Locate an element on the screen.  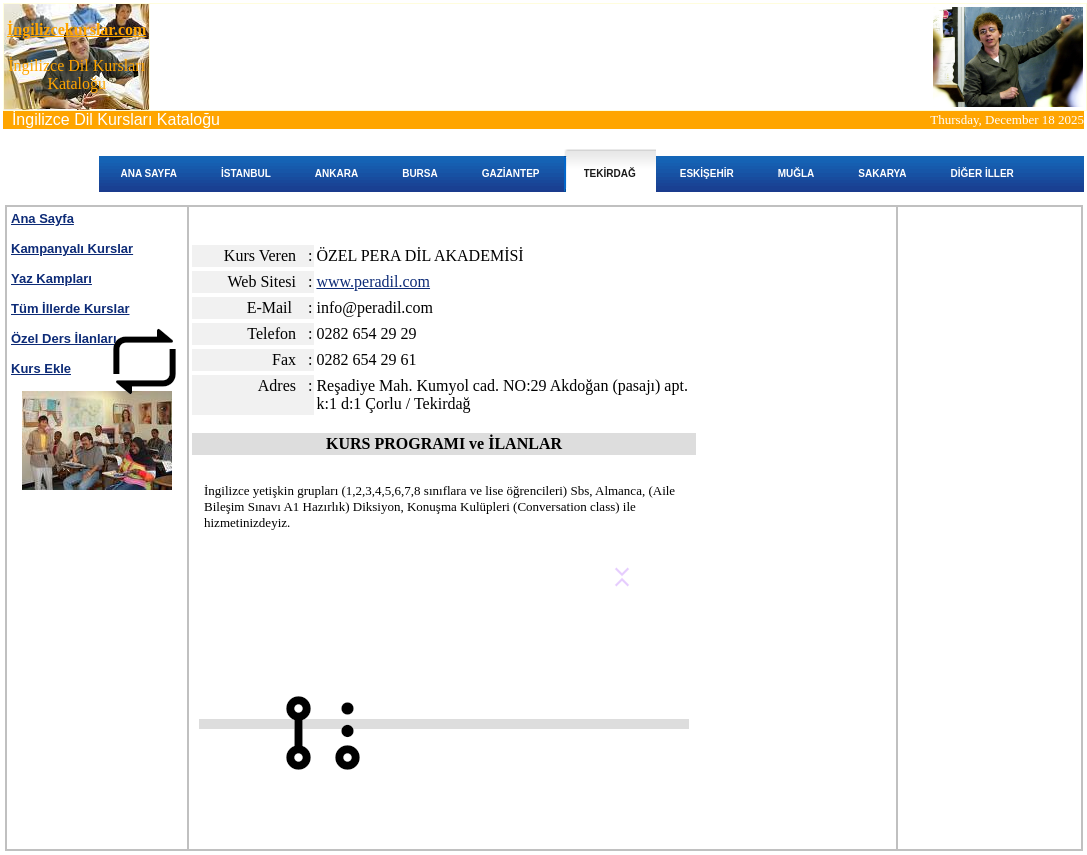
indicates a draft pull request in git is located at coordinates (323, 733).